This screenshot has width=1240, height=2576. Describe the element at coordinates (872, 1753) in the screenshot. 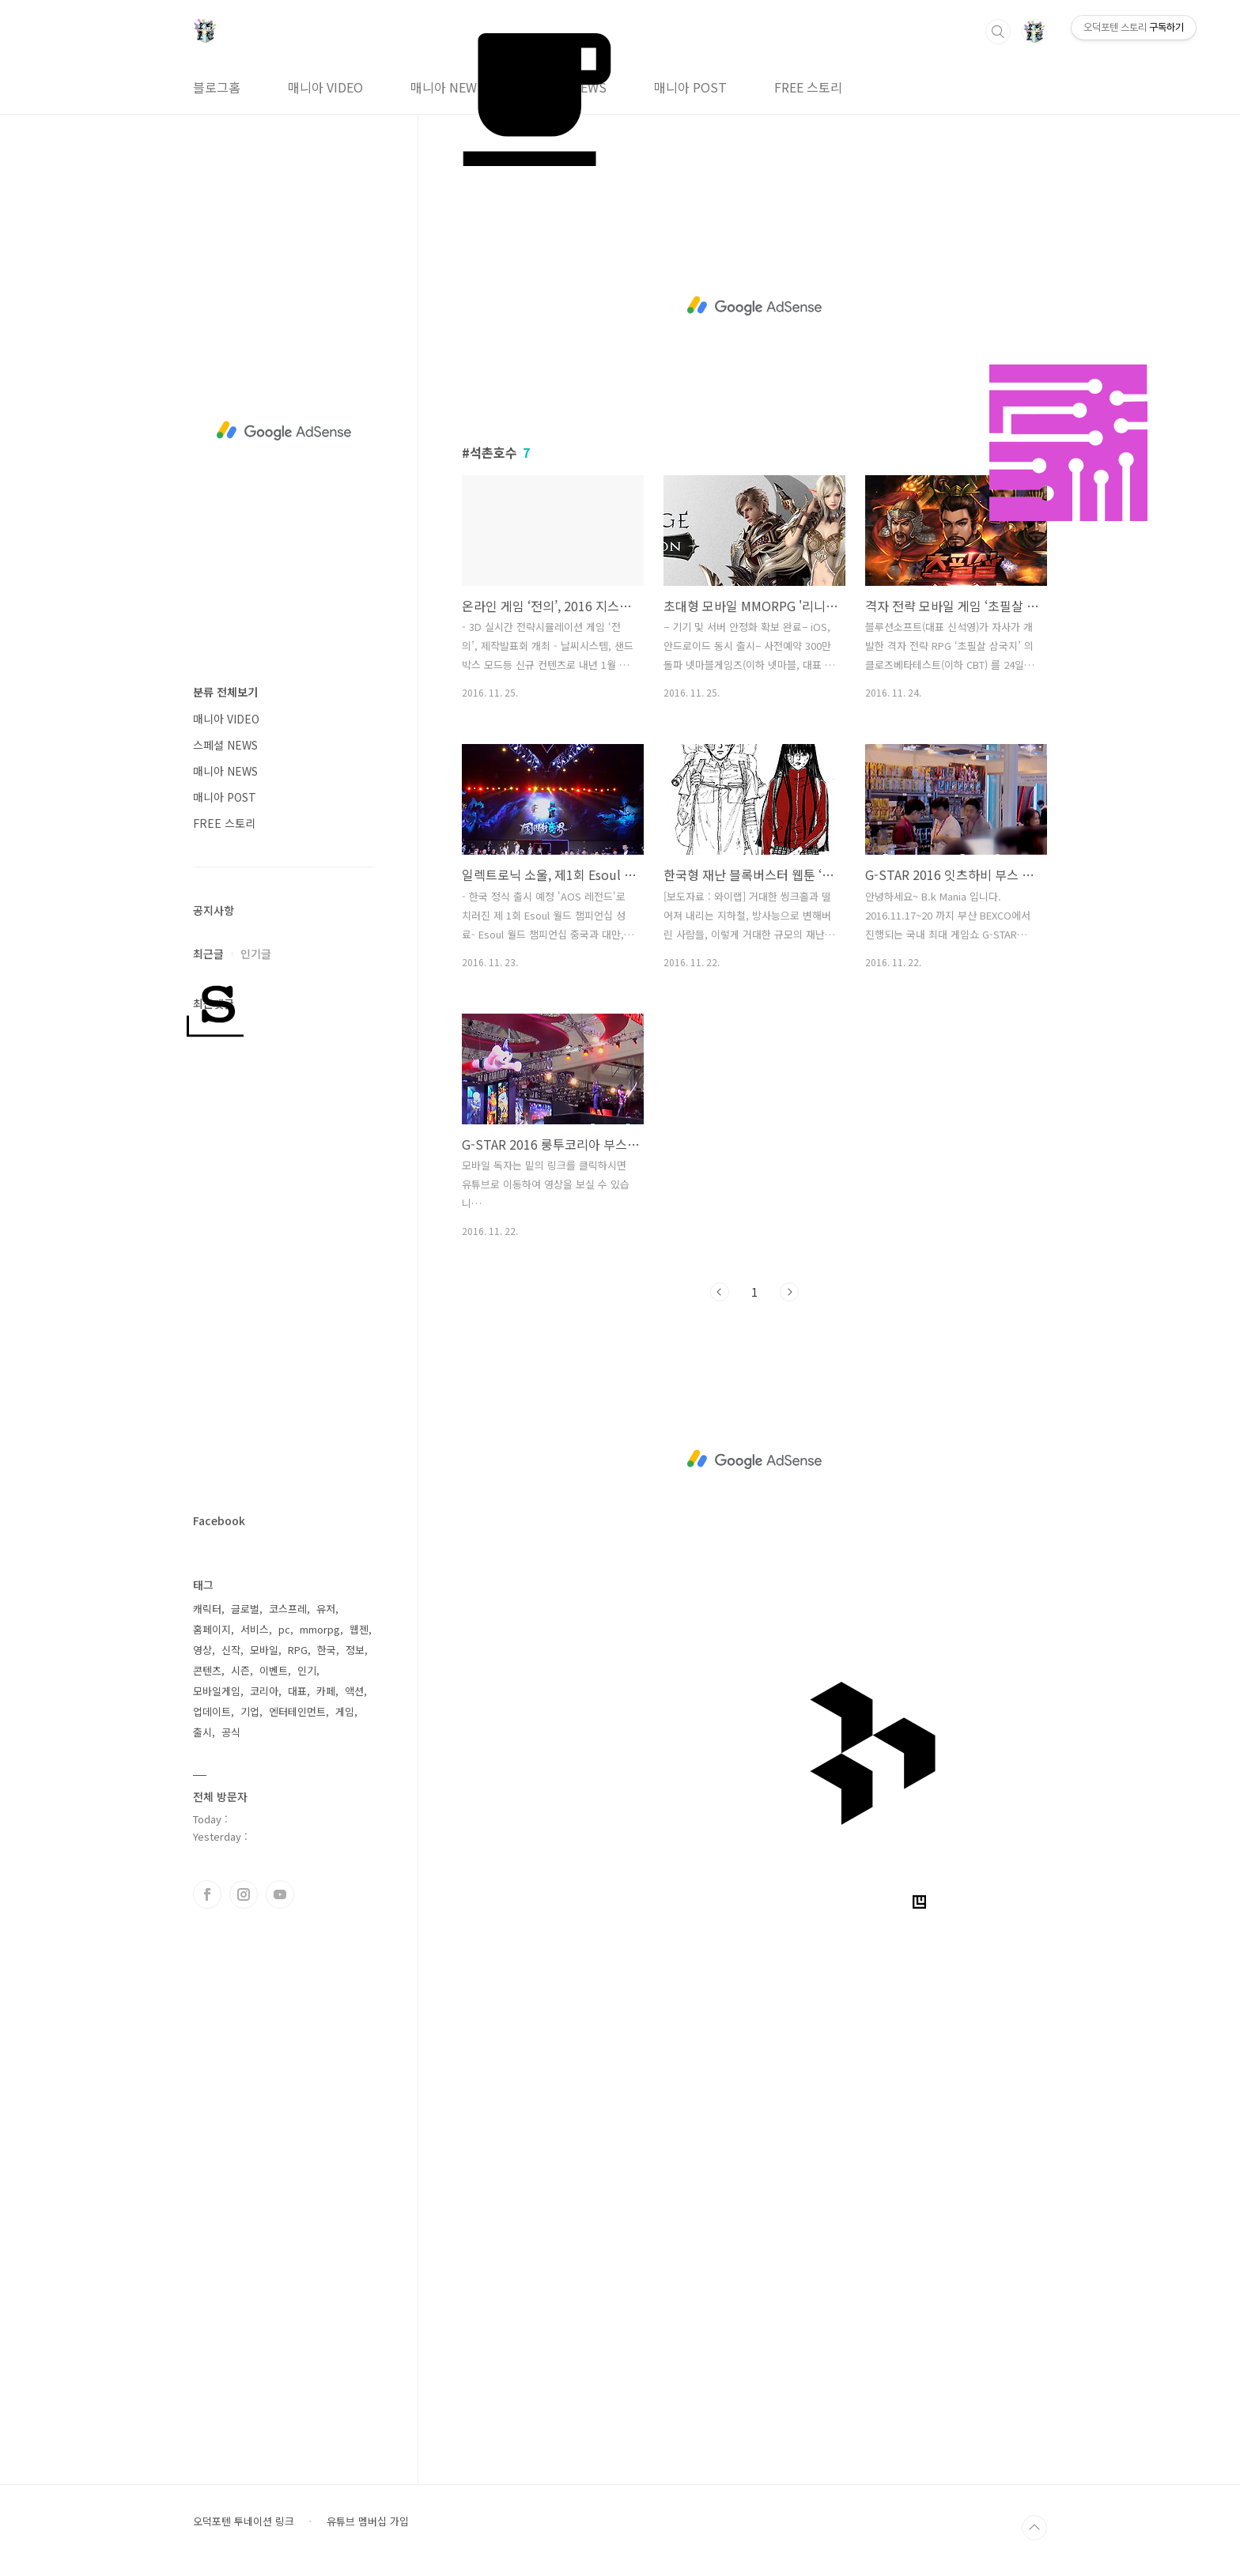

I see `open dovetail app` at that location.